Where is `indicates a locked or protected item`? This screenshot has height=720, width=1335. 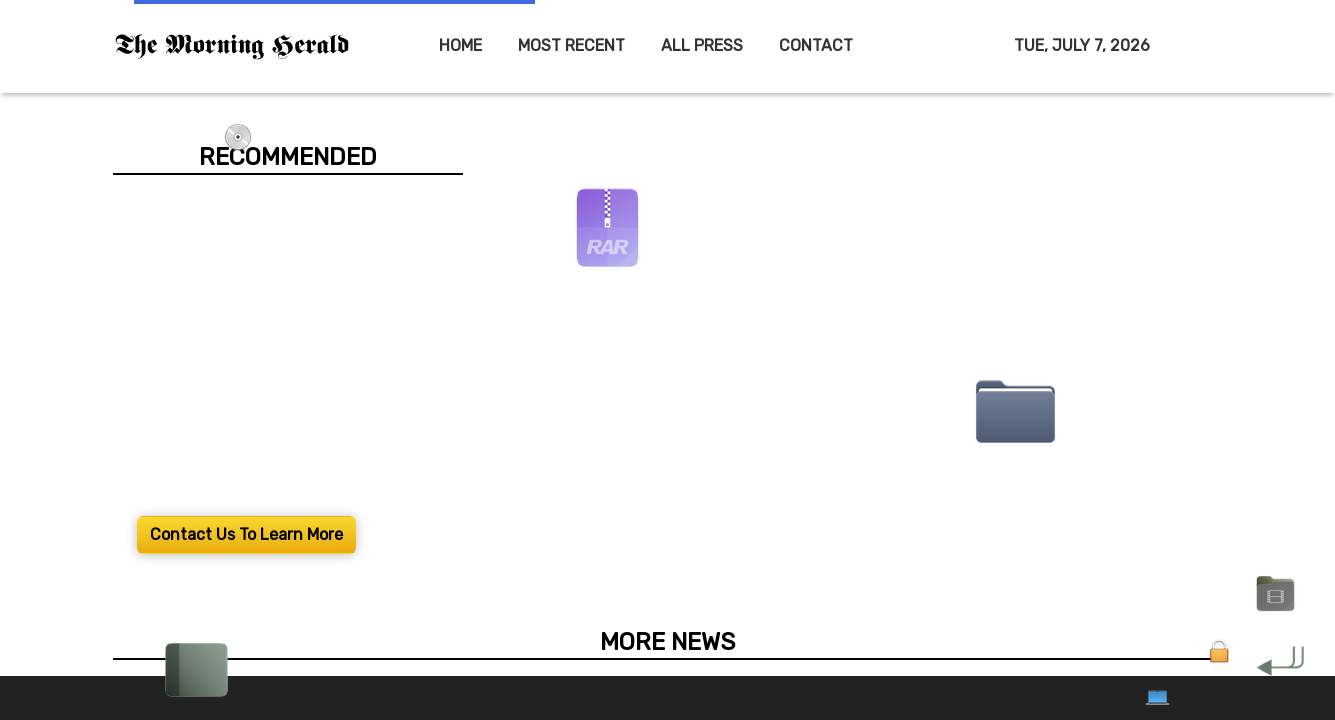 indicates a locked or protected item is located at coordinates (1219, 650).